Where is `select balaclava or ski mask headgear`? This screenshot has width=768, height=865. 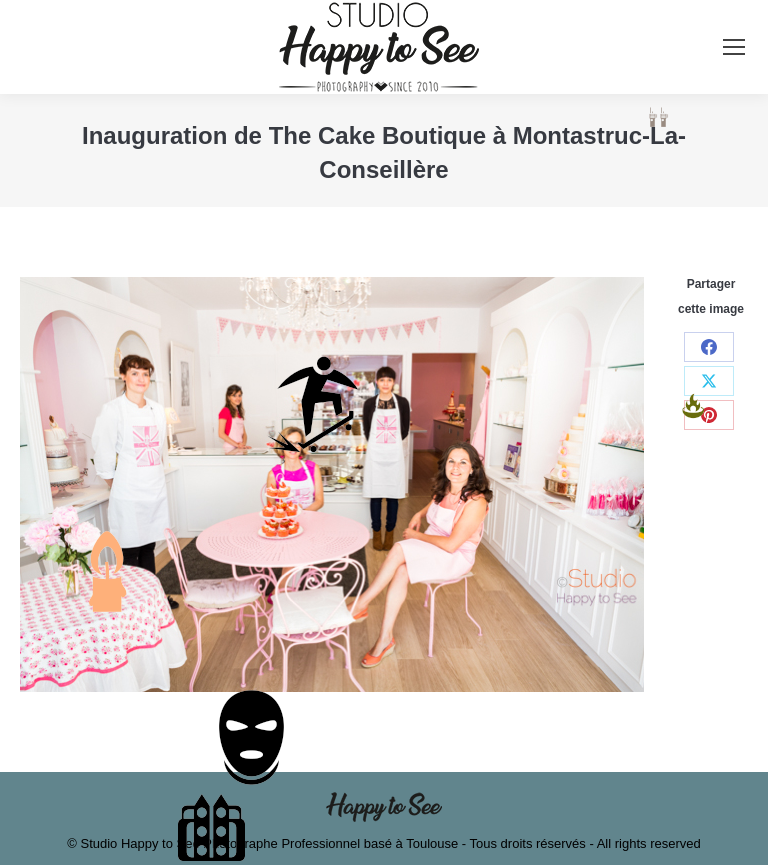 select balaclava or ski mask headgear is located at coordinates (251, 737).